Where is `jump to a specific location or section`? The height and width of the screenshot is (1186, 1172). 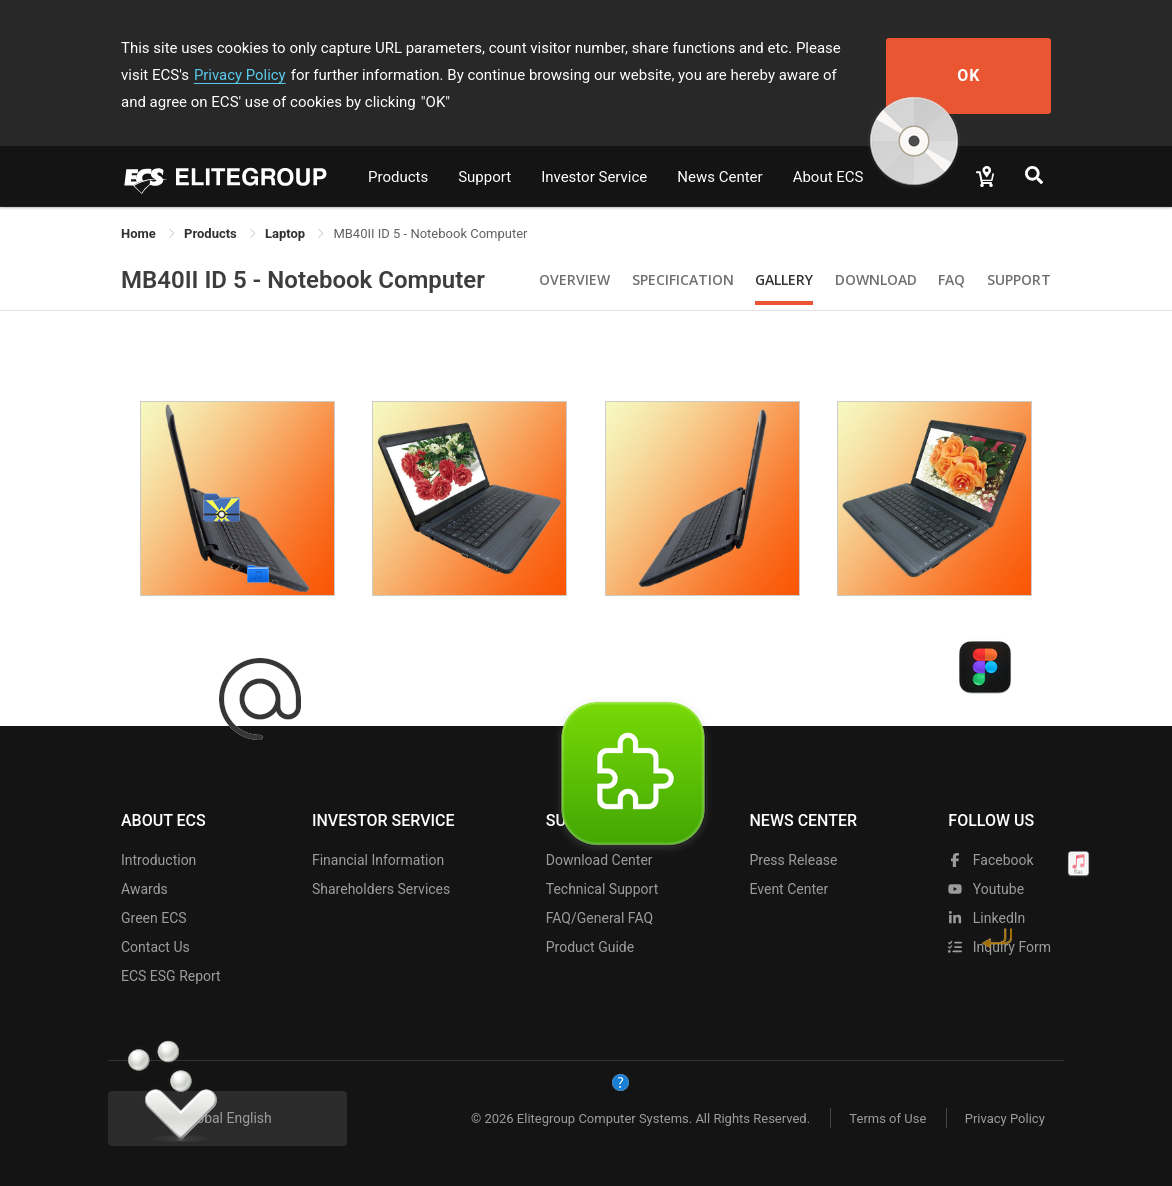
jump to a specific location or section is located at coordinates (172, 1089).